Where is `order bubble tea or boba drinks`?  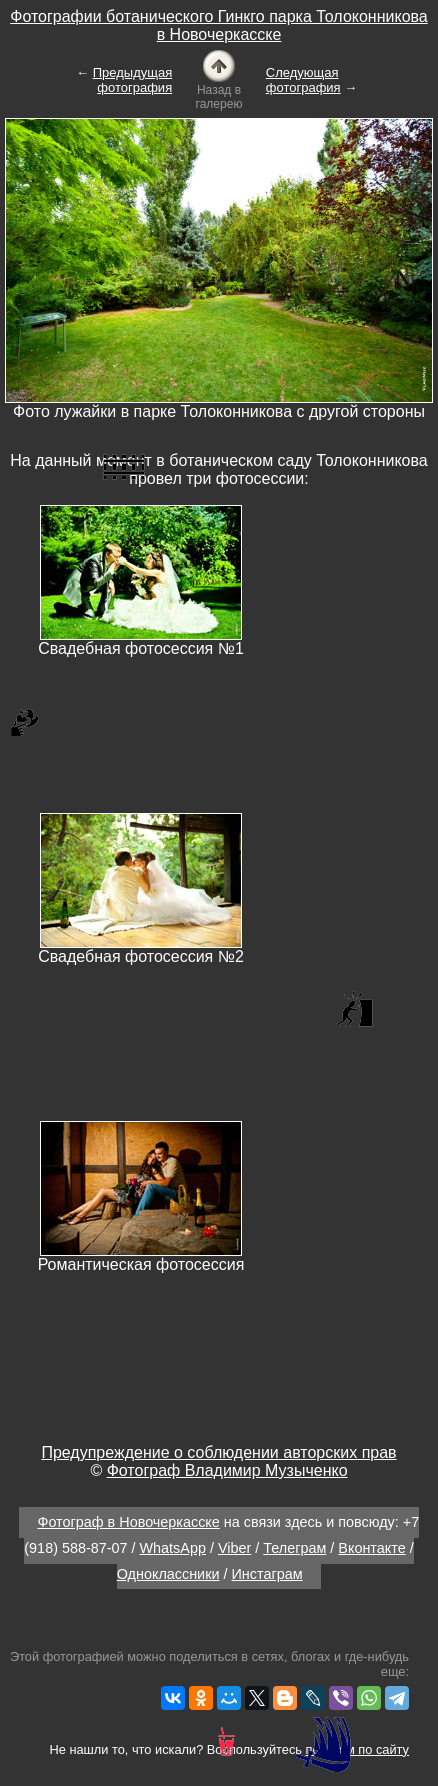
order bubble tea or boba drinks is located at coordinates (226, 1741).